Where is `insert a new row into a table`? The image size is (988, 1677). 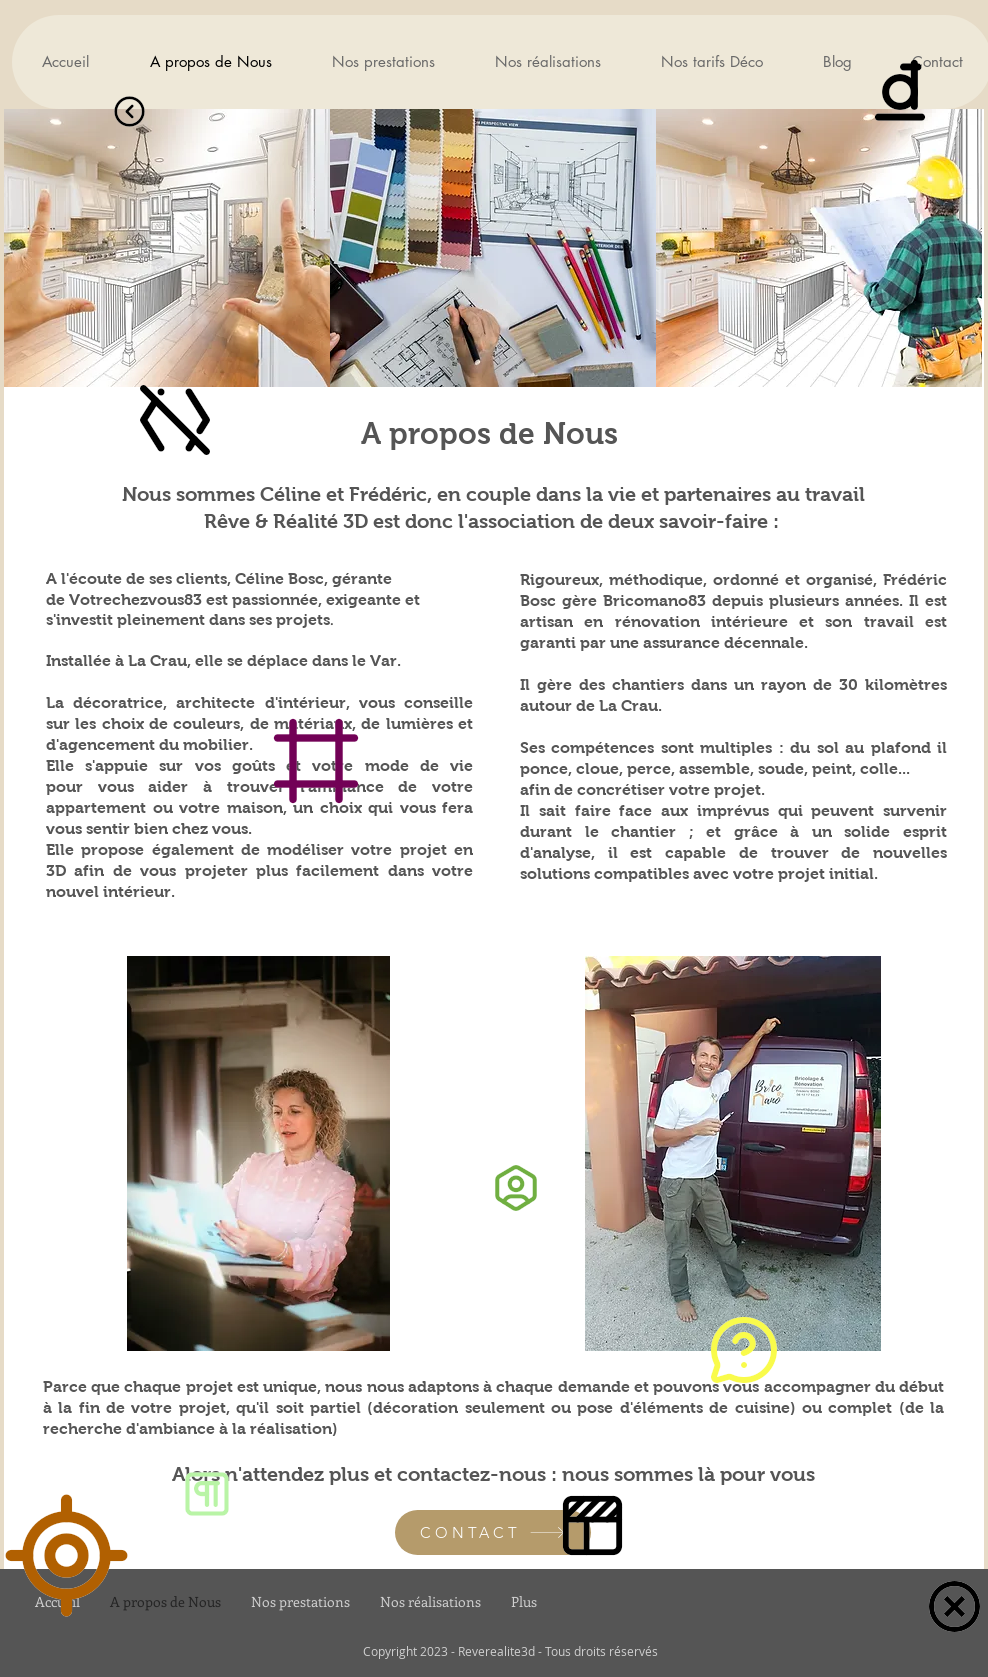
insert a new row into a table is located at coordinates (592, 1525).